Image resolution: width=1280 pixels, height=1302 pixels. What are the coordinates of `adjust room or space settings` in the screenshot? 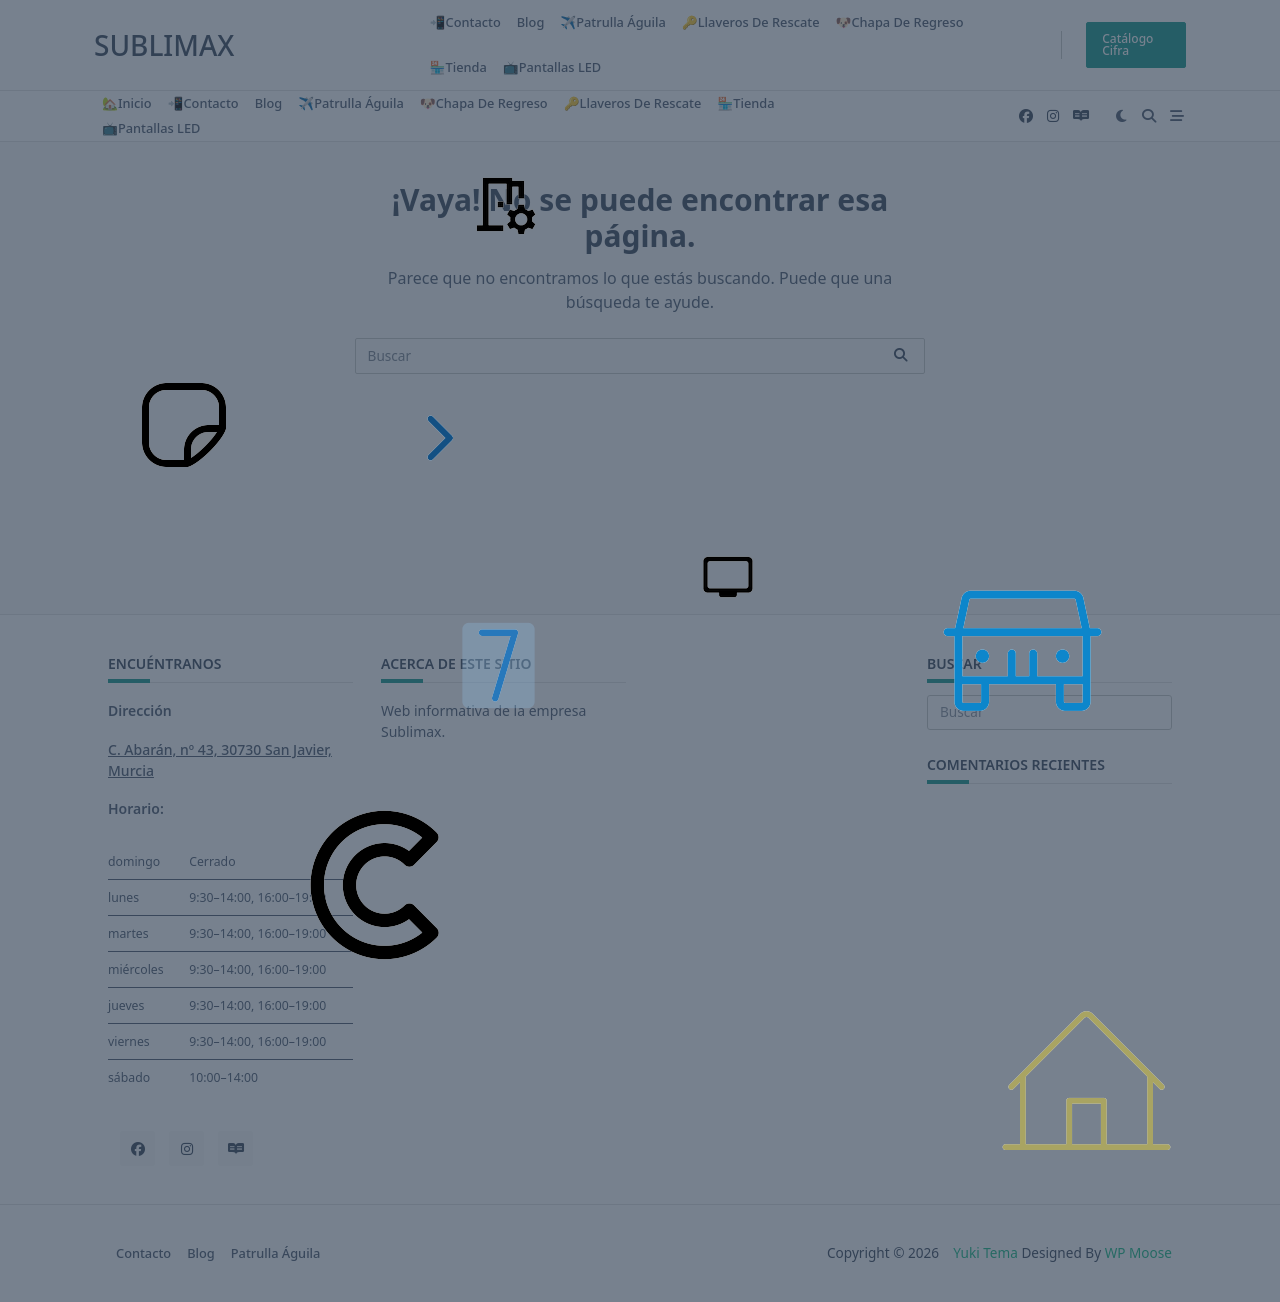 It's located at (503, 204).